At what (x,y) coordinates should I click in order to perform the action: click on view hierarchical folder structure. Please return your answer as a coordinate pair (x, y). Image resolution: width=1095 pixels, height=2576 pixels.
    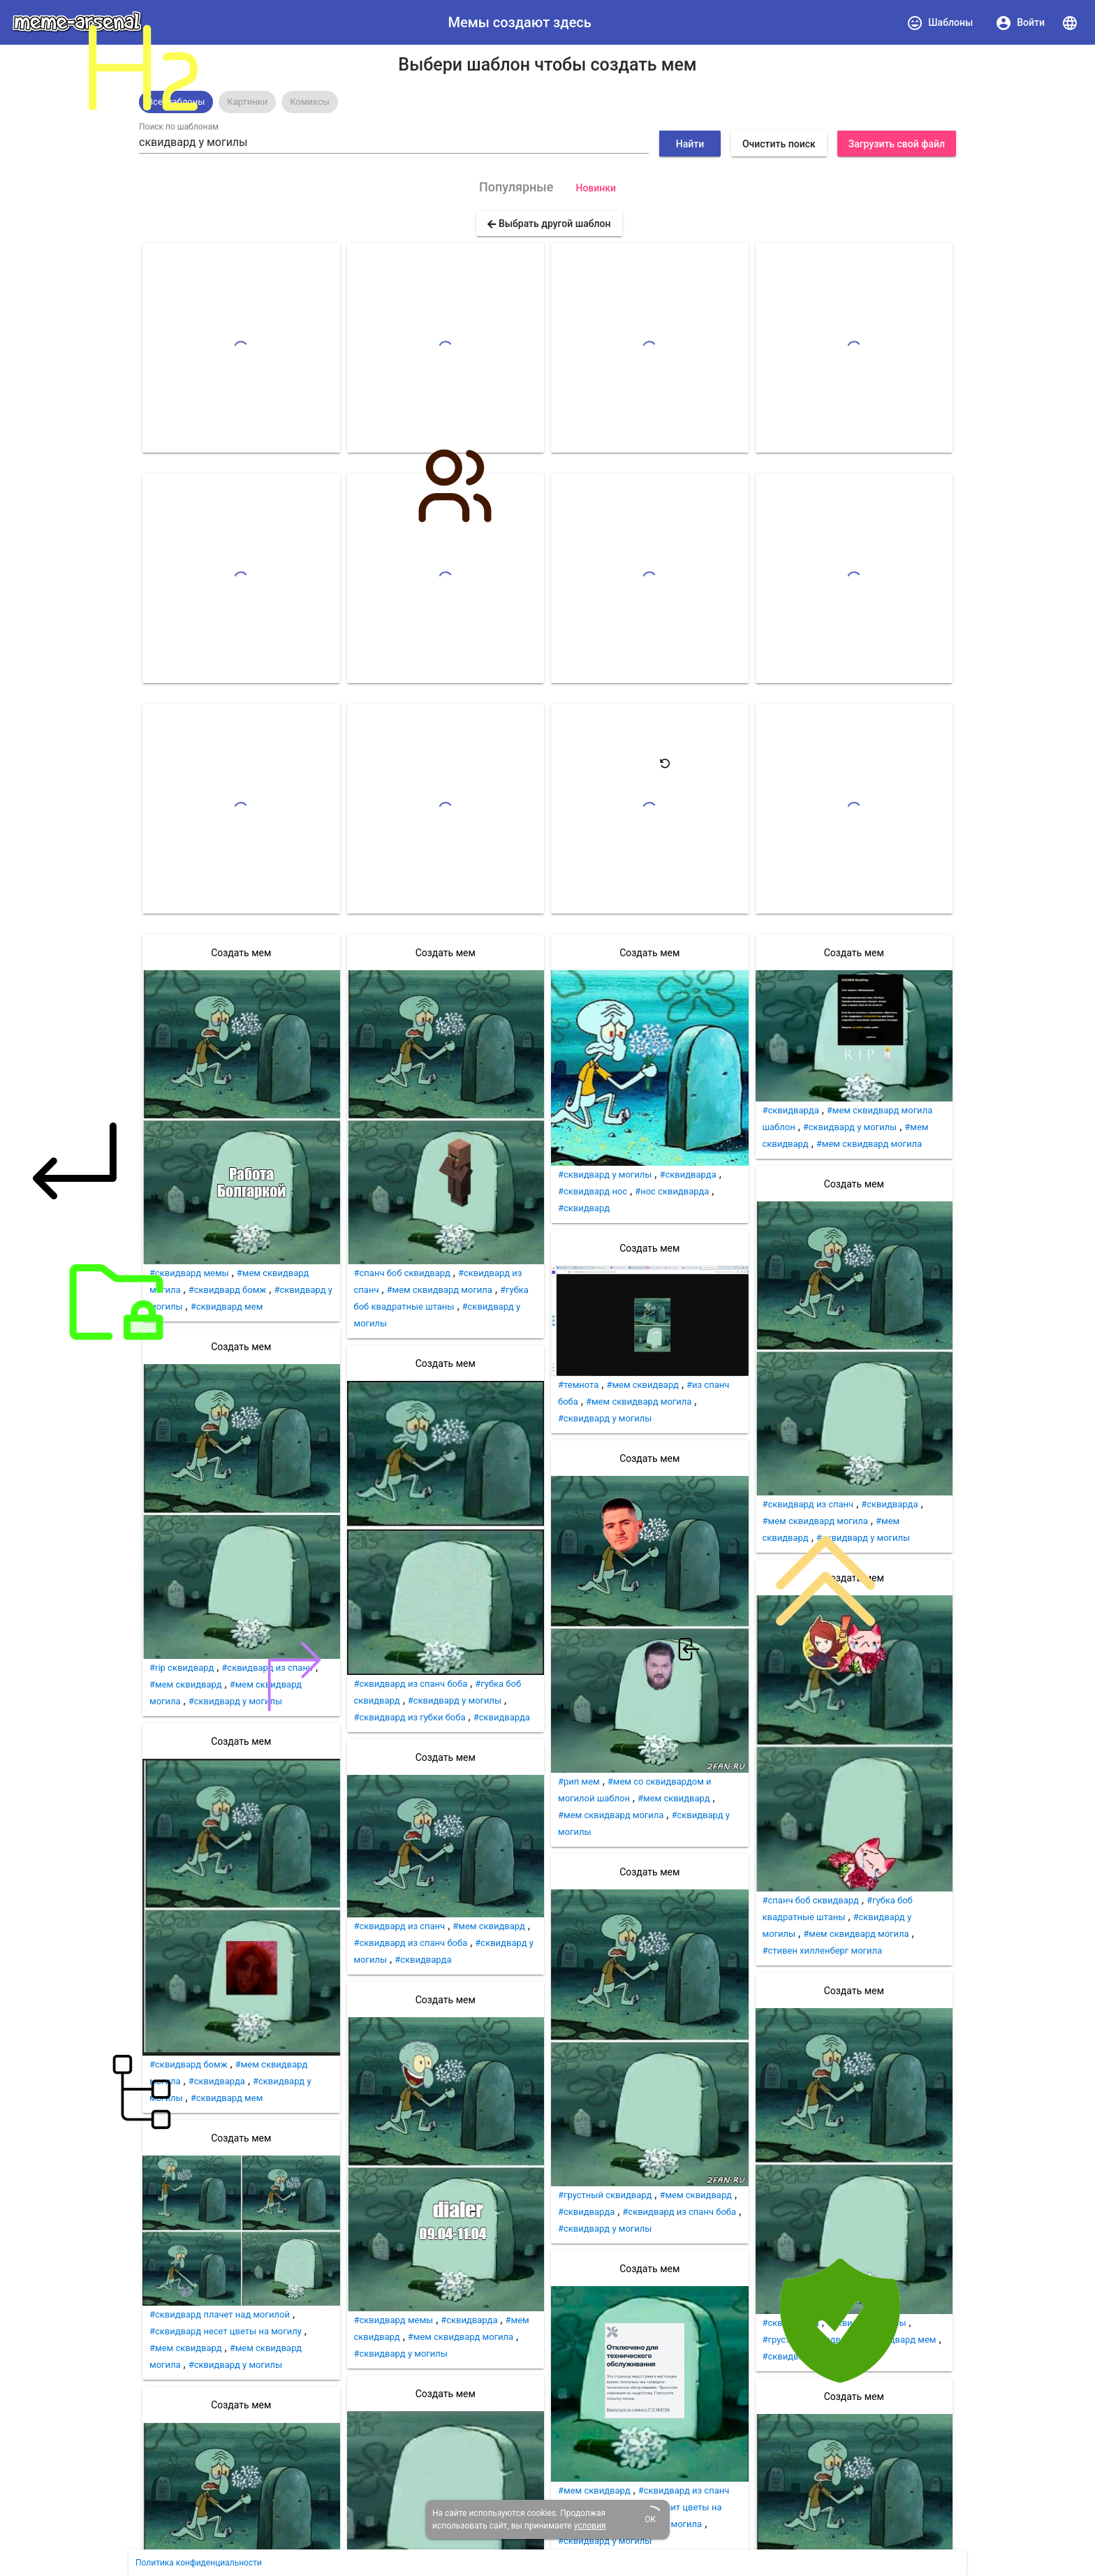
    Looking at the image, I should click on (139, 2092).